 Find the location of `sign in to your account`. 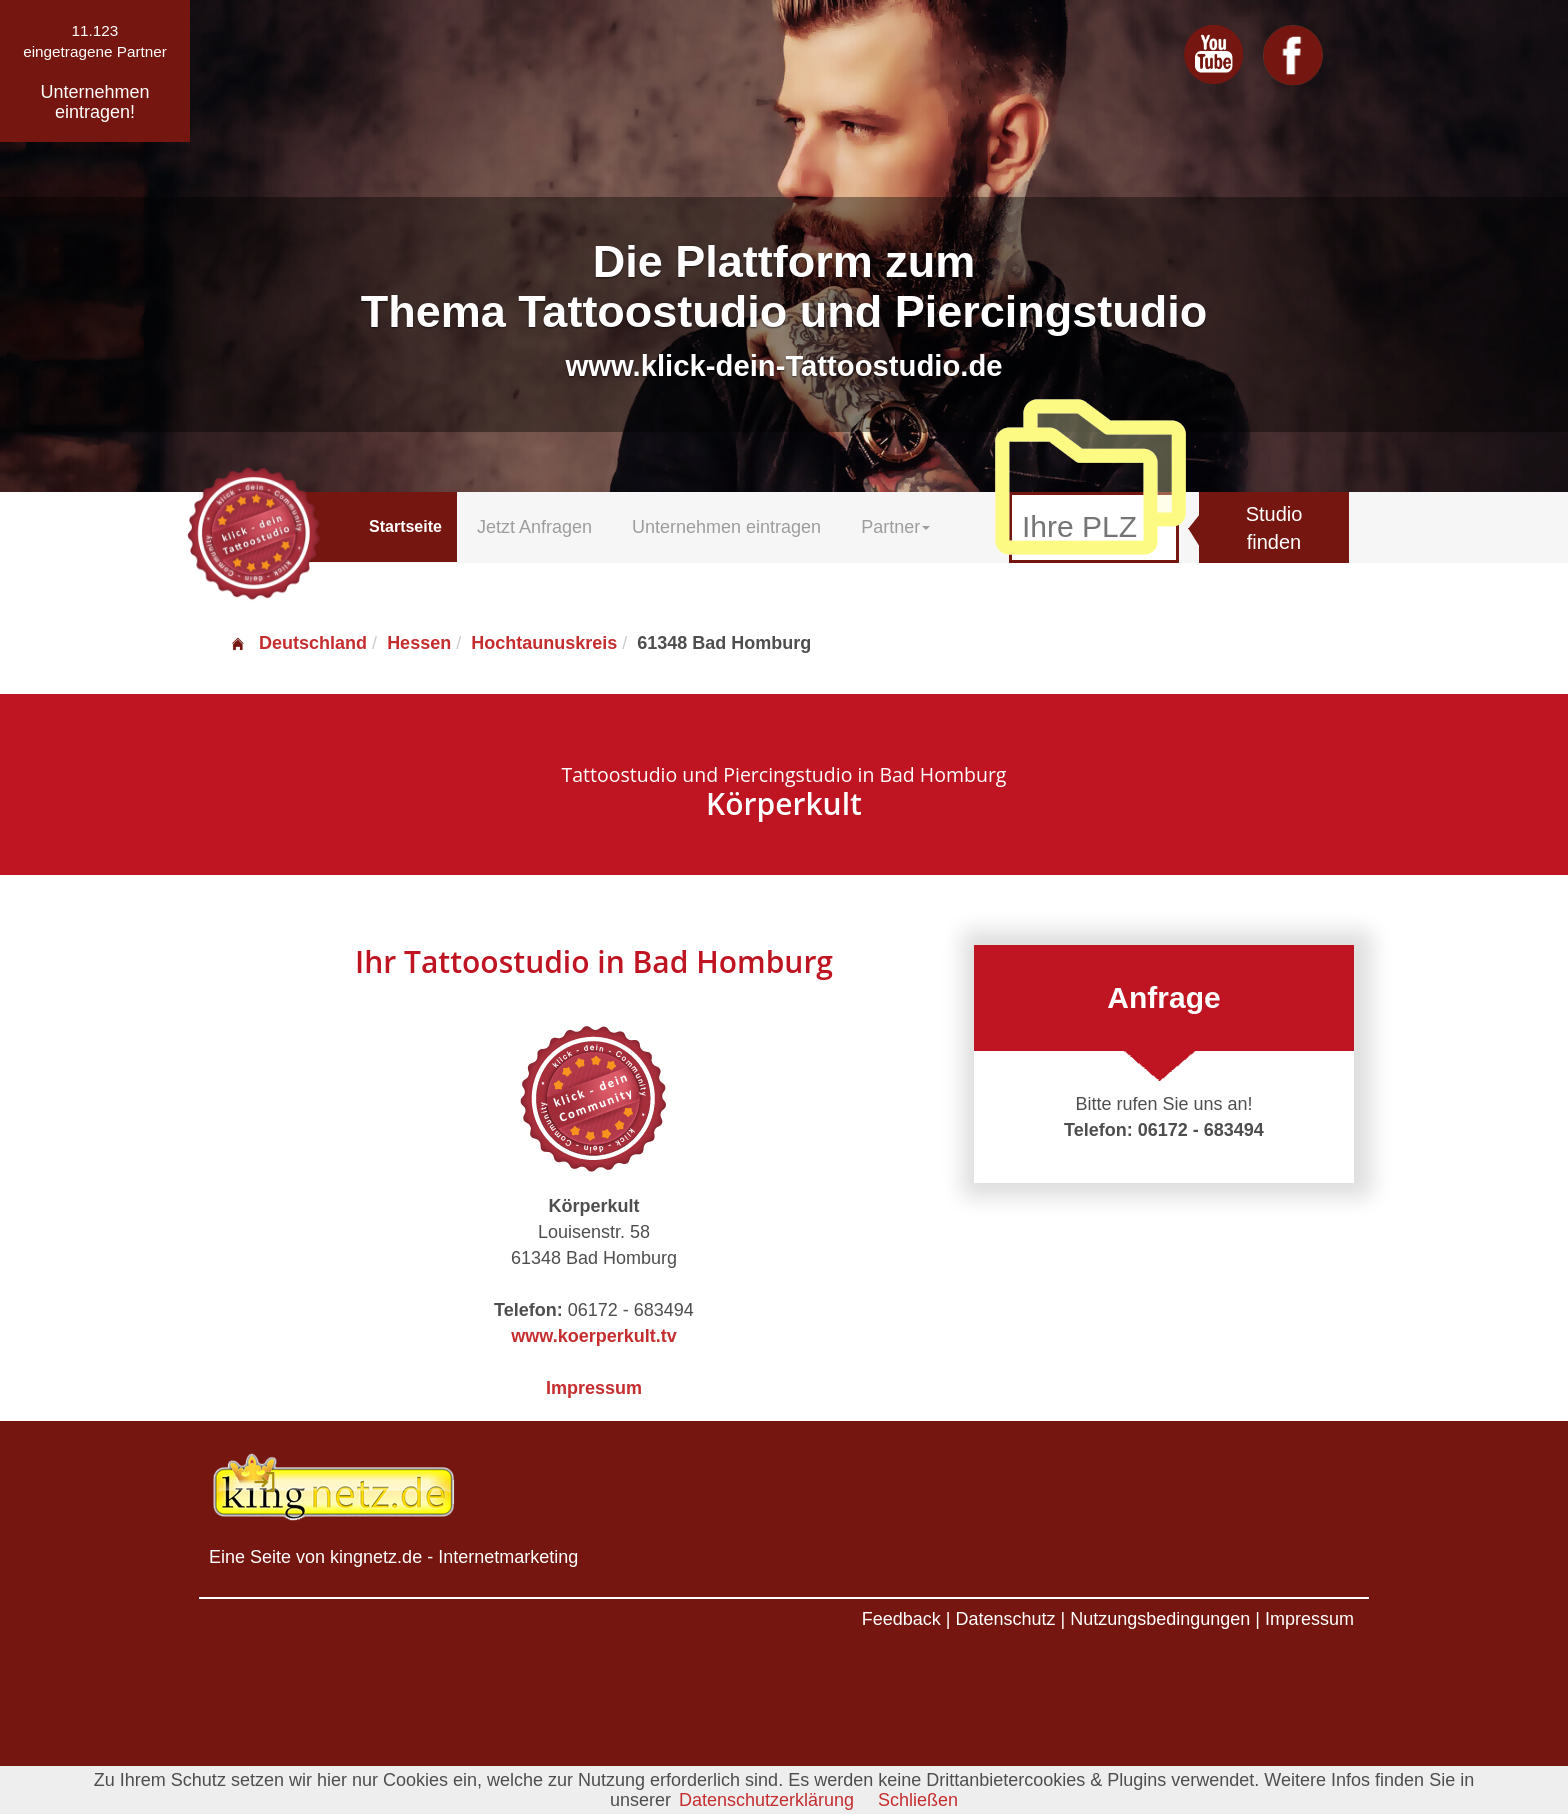

sign in to your account is located at coordinates (266, 1482).